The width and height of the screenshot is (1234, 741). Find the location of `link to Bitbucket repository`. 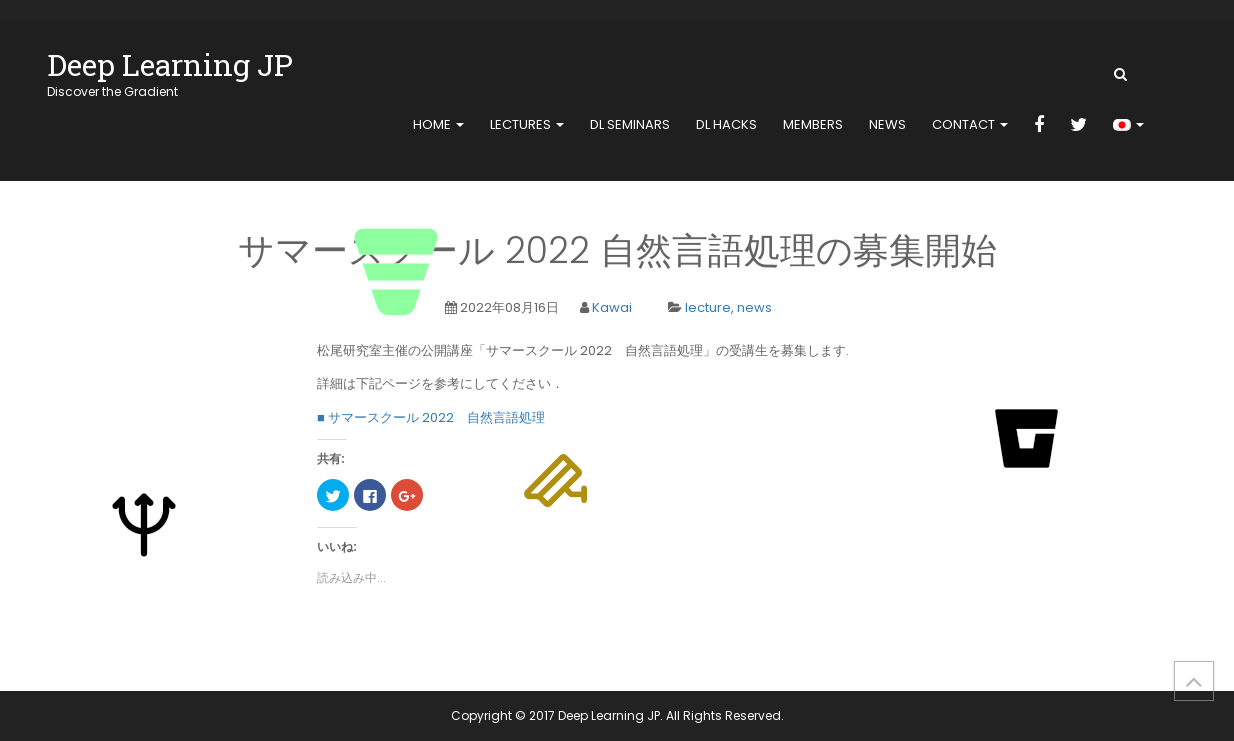

link to Bitbucket repository is located at coordinates (1026, 438).